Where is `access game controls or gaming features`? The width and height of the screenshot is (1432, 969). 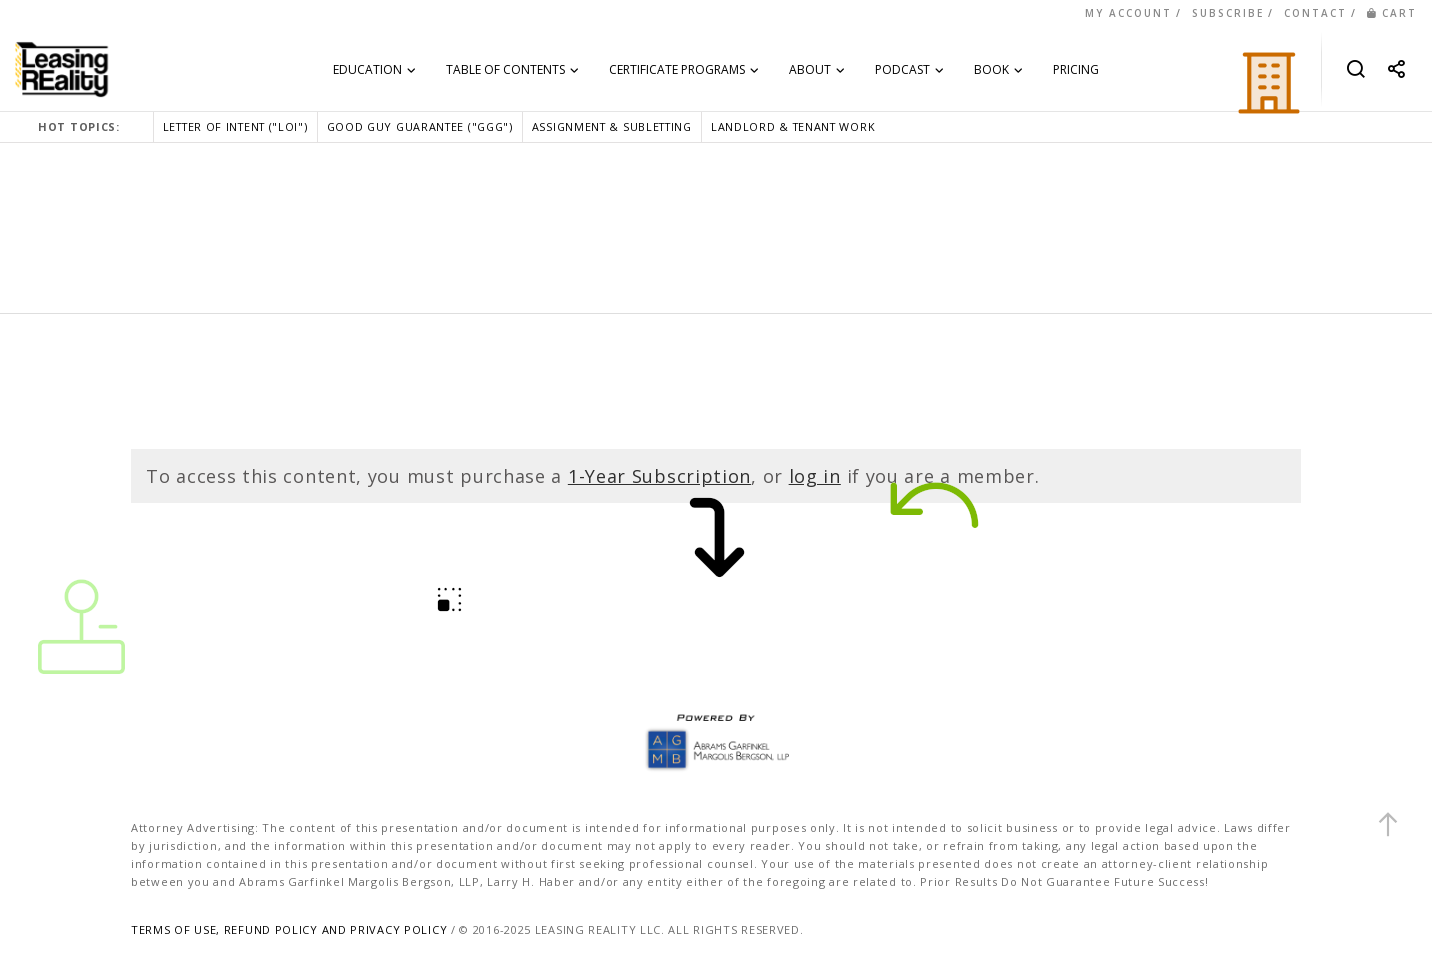
access game controls or gaming features is located at coordinates (81, 630).